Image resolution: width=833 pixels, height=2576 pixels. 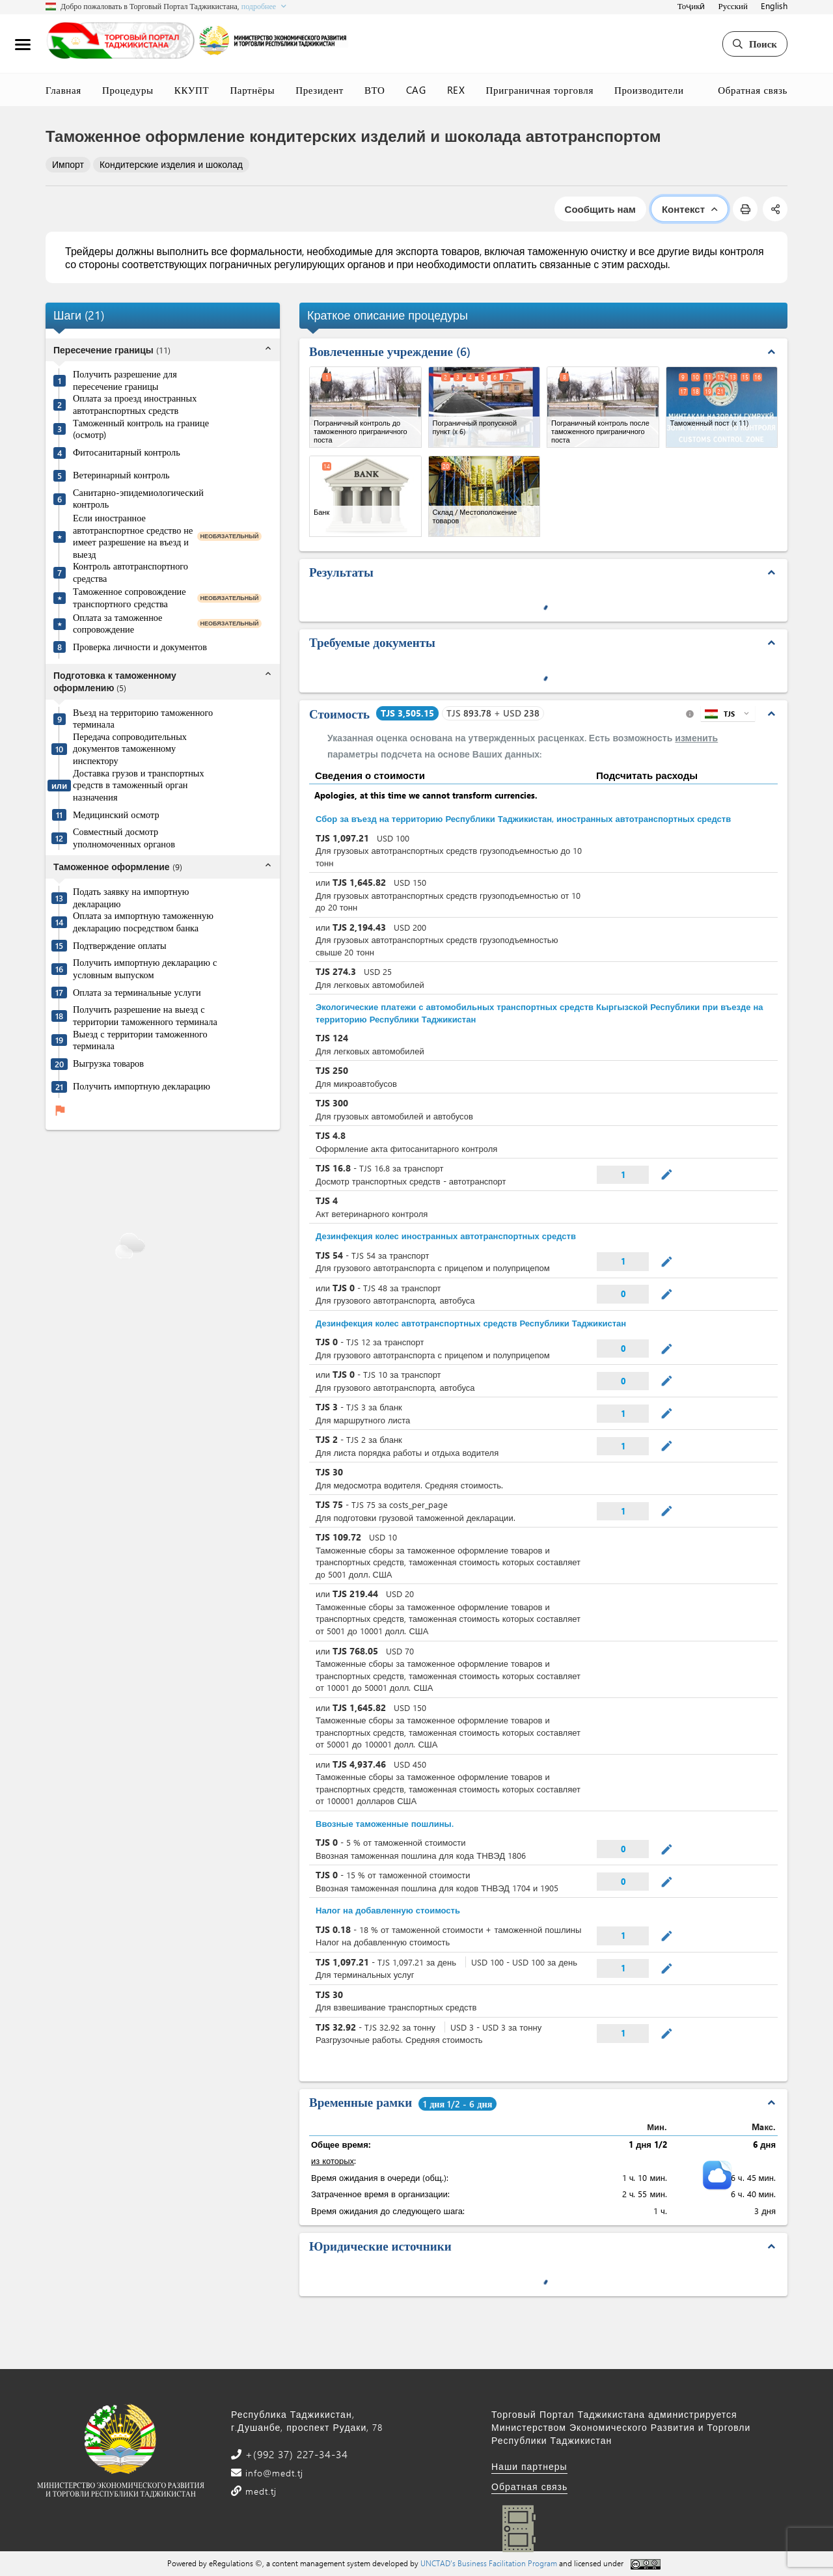 I want to click on indicates cloudy weather conditions, so click(x=130, y=1246).